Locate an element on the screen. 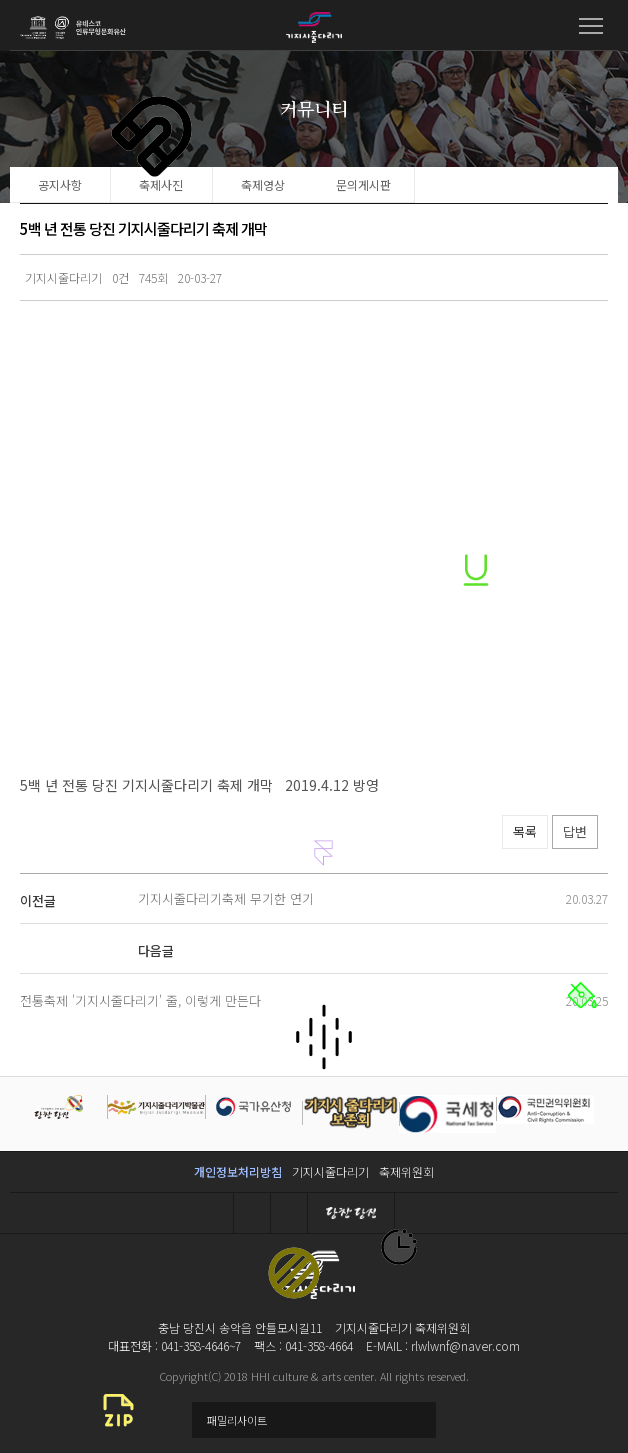  open google podcasts is located at coordinates (324, 1037).